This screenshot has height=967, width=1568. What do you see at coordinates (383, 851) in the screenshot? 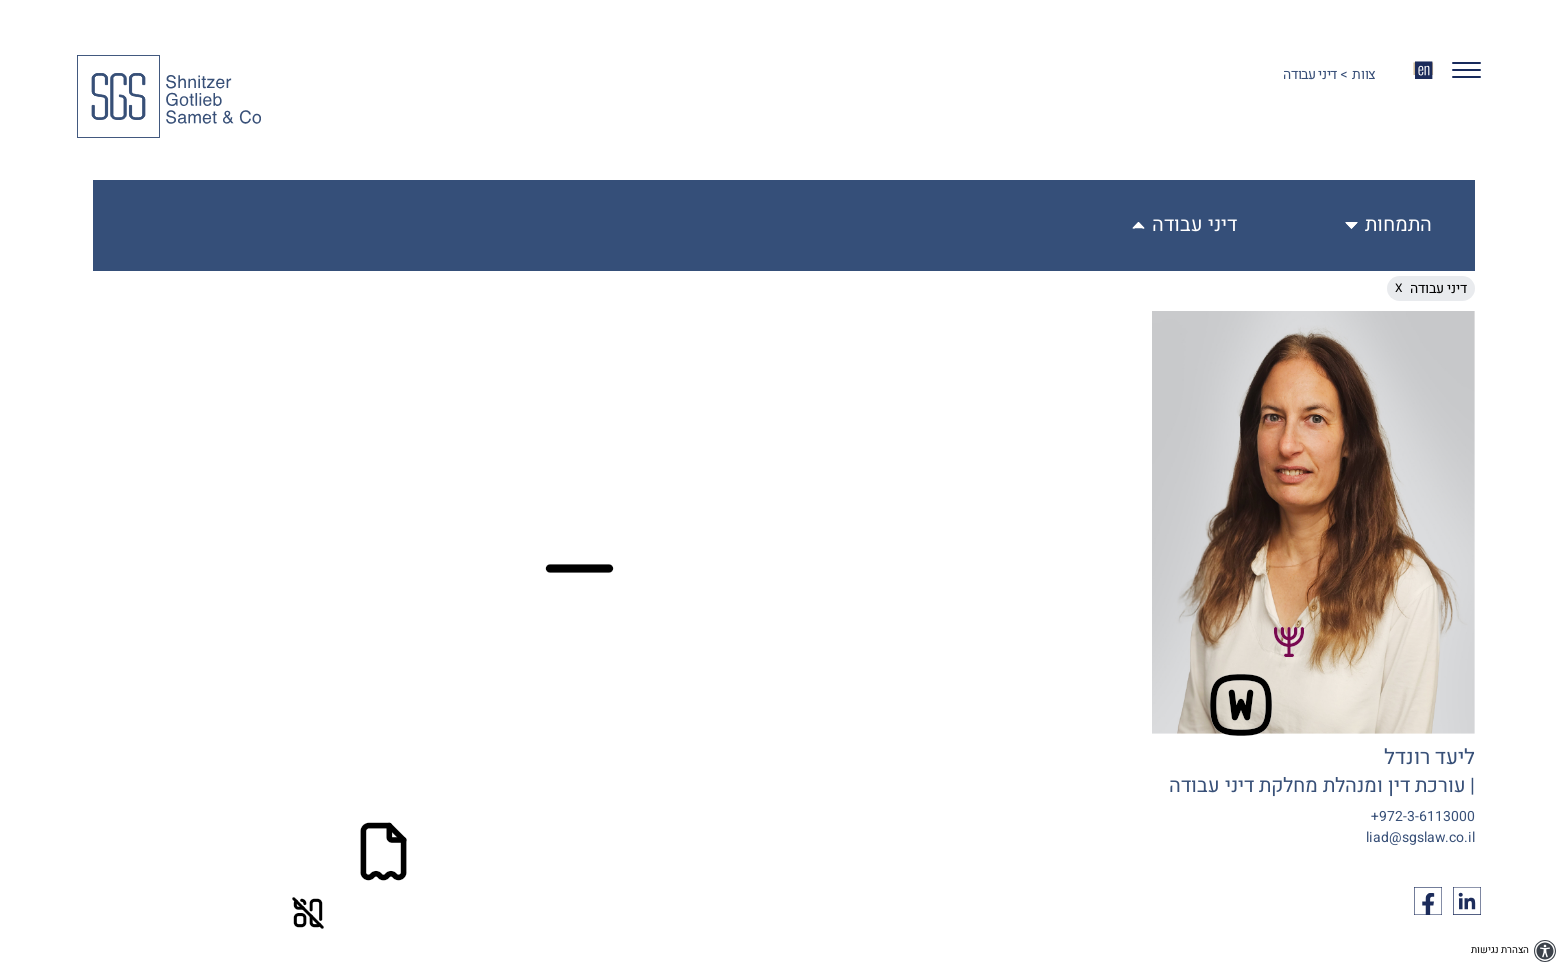
I see `view invoice or billing details` at bounding box center [383, 851].